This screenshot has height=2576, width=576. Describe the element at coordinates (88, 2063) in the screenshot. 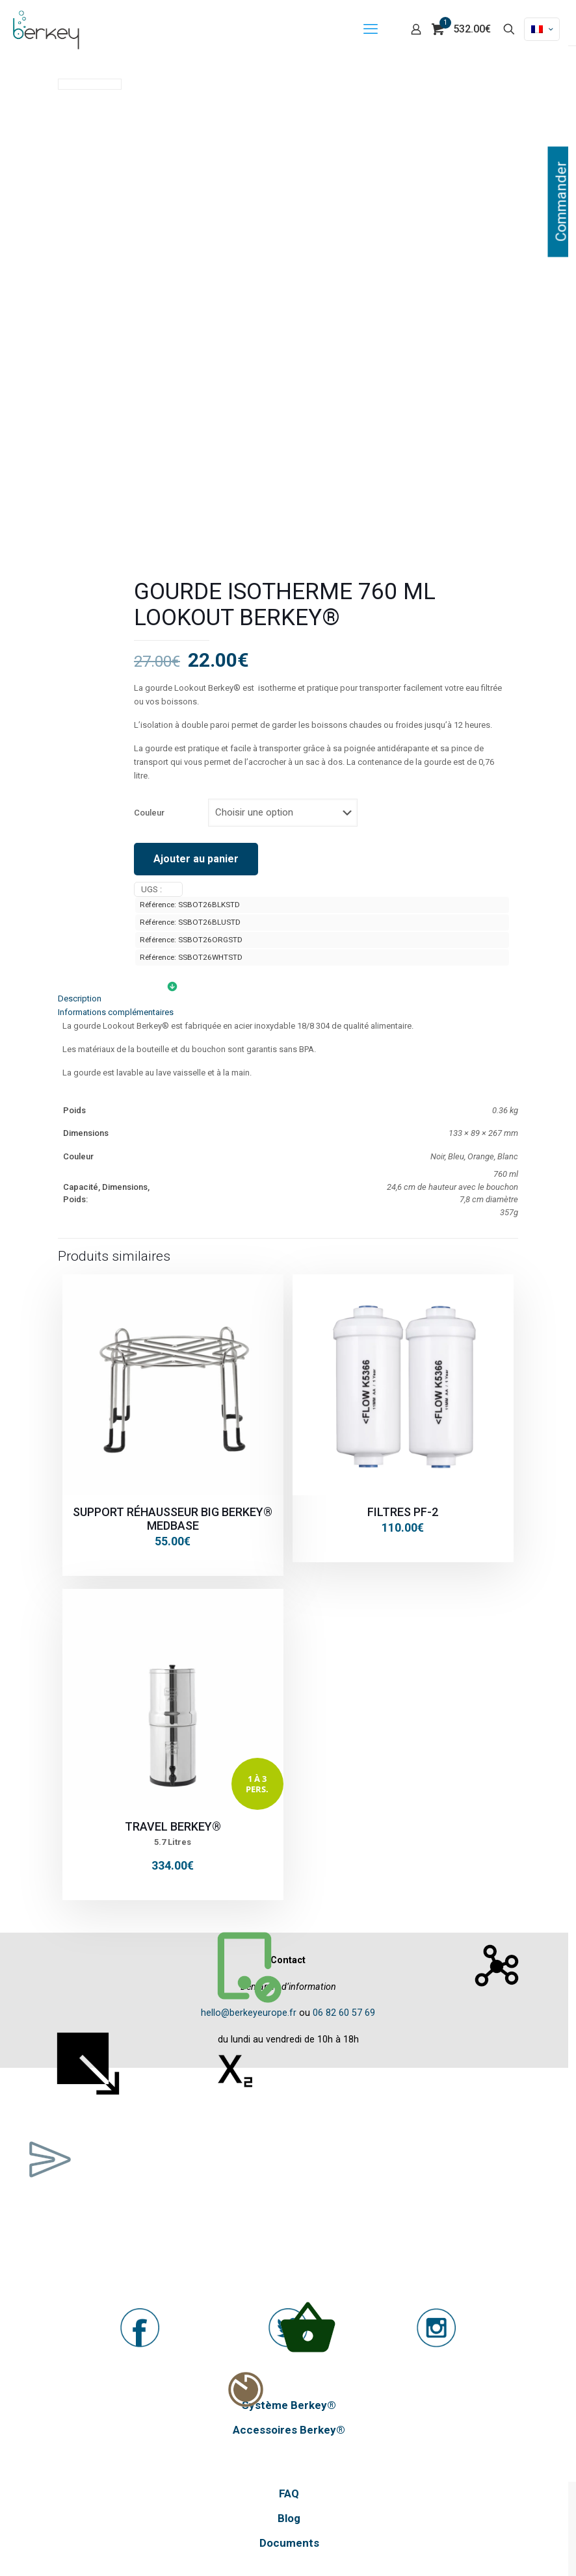

I see `expand content to full screen` at that location.